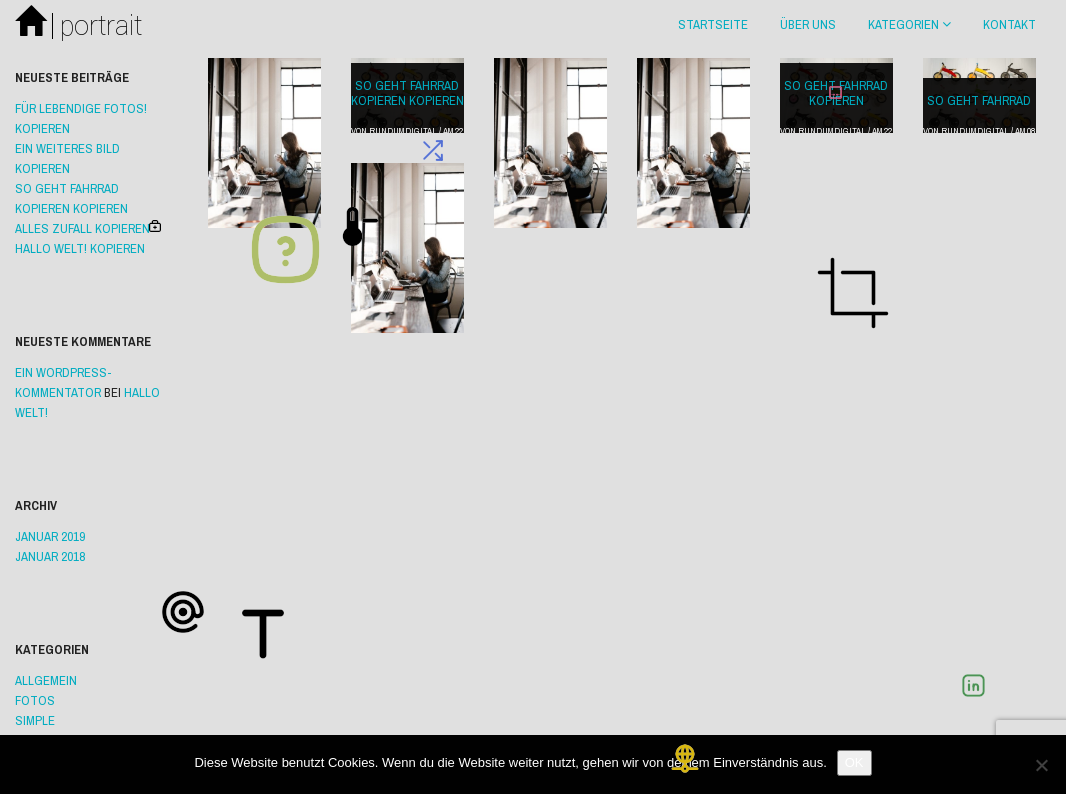 This screenshot has width=1066, height=794. What do you see at coordinates (432, 150) in the screenshot?
I see `shuffle playlist or queue order` at bounding box center [432, 150].